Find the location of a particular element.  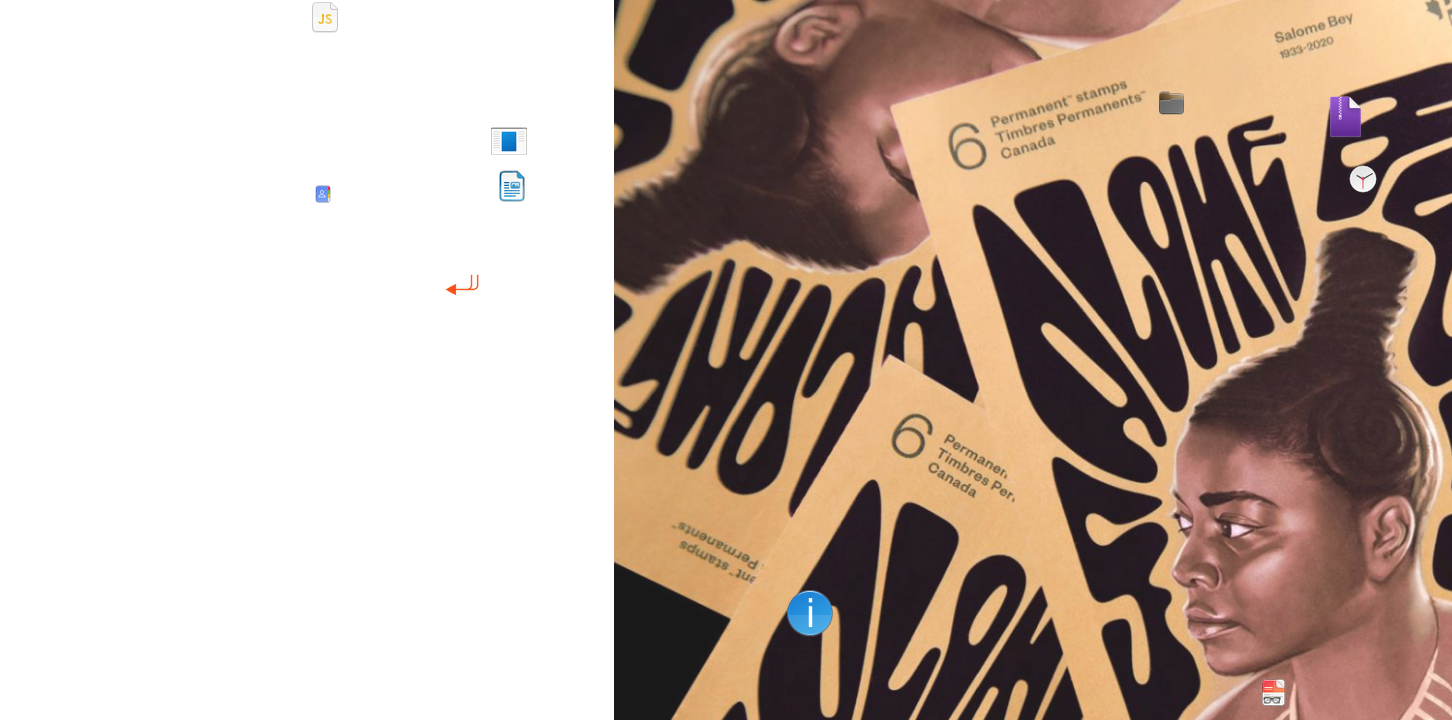

open your contacts or address book is located at coordinates (323, 194).